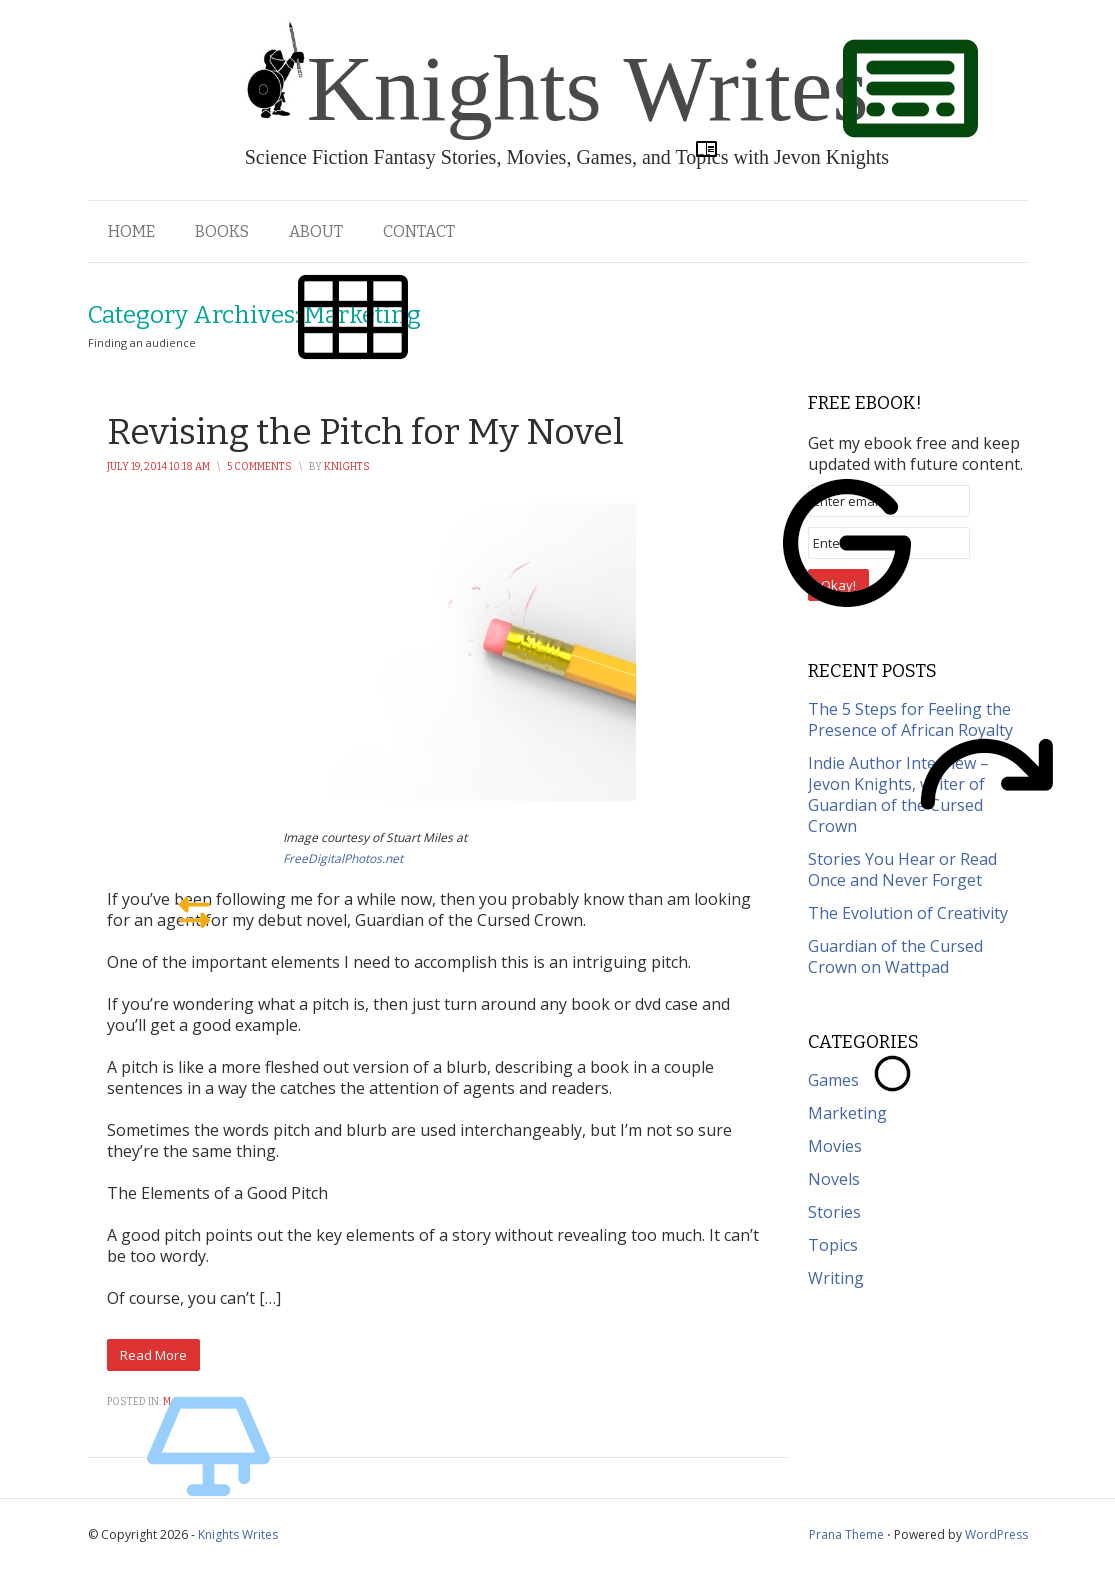 This screenshot has height=1570, width=1115. What do you see at coordinates (208, 1446) in the screenshot?
I see `toggle desk lamp or lighting on/off` at bounding box center [208, 1446].